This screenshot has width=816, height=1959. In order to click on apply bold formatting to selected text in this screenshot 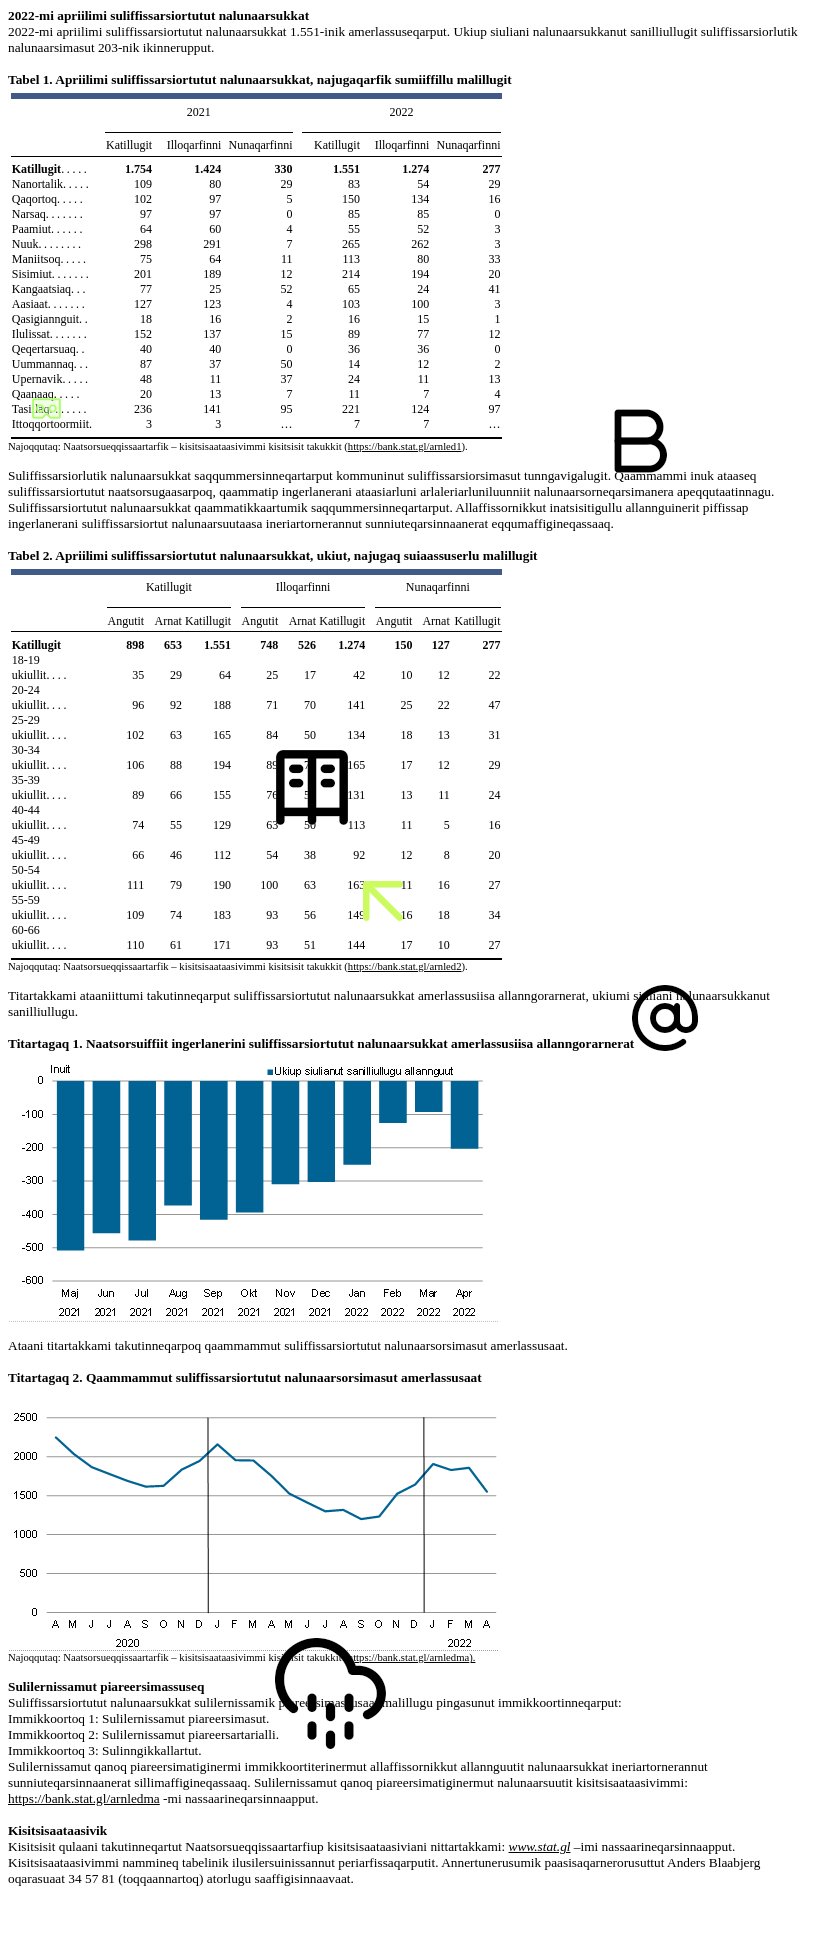, I will do `click(639, 441)`.